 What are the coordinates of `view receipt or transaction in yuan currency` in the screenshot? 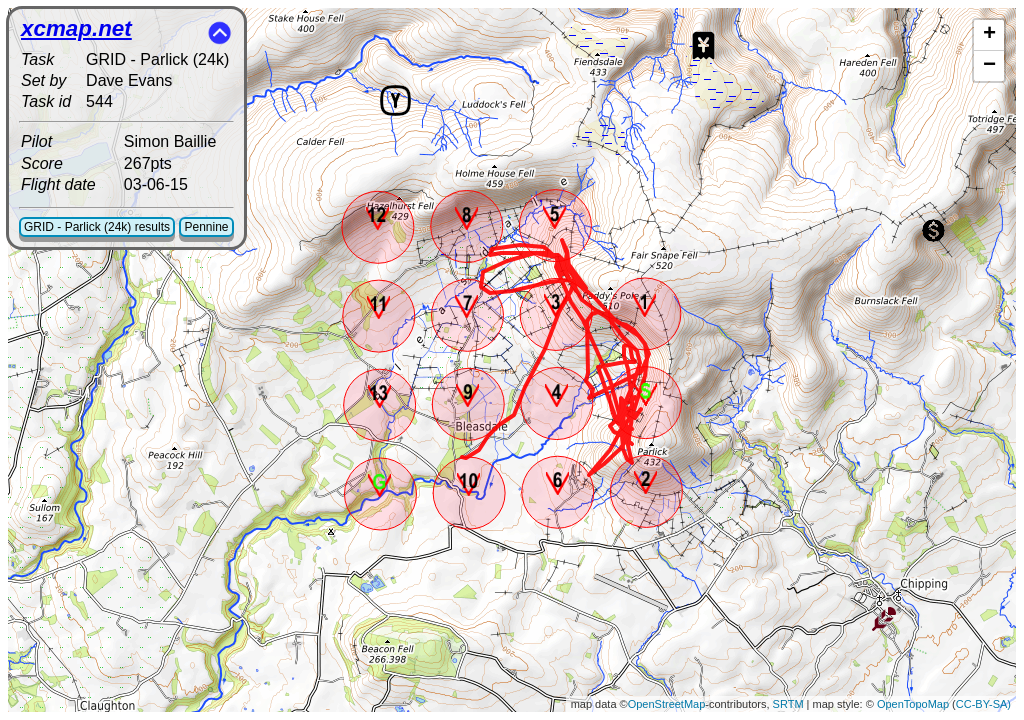 It's located at (703, 45).